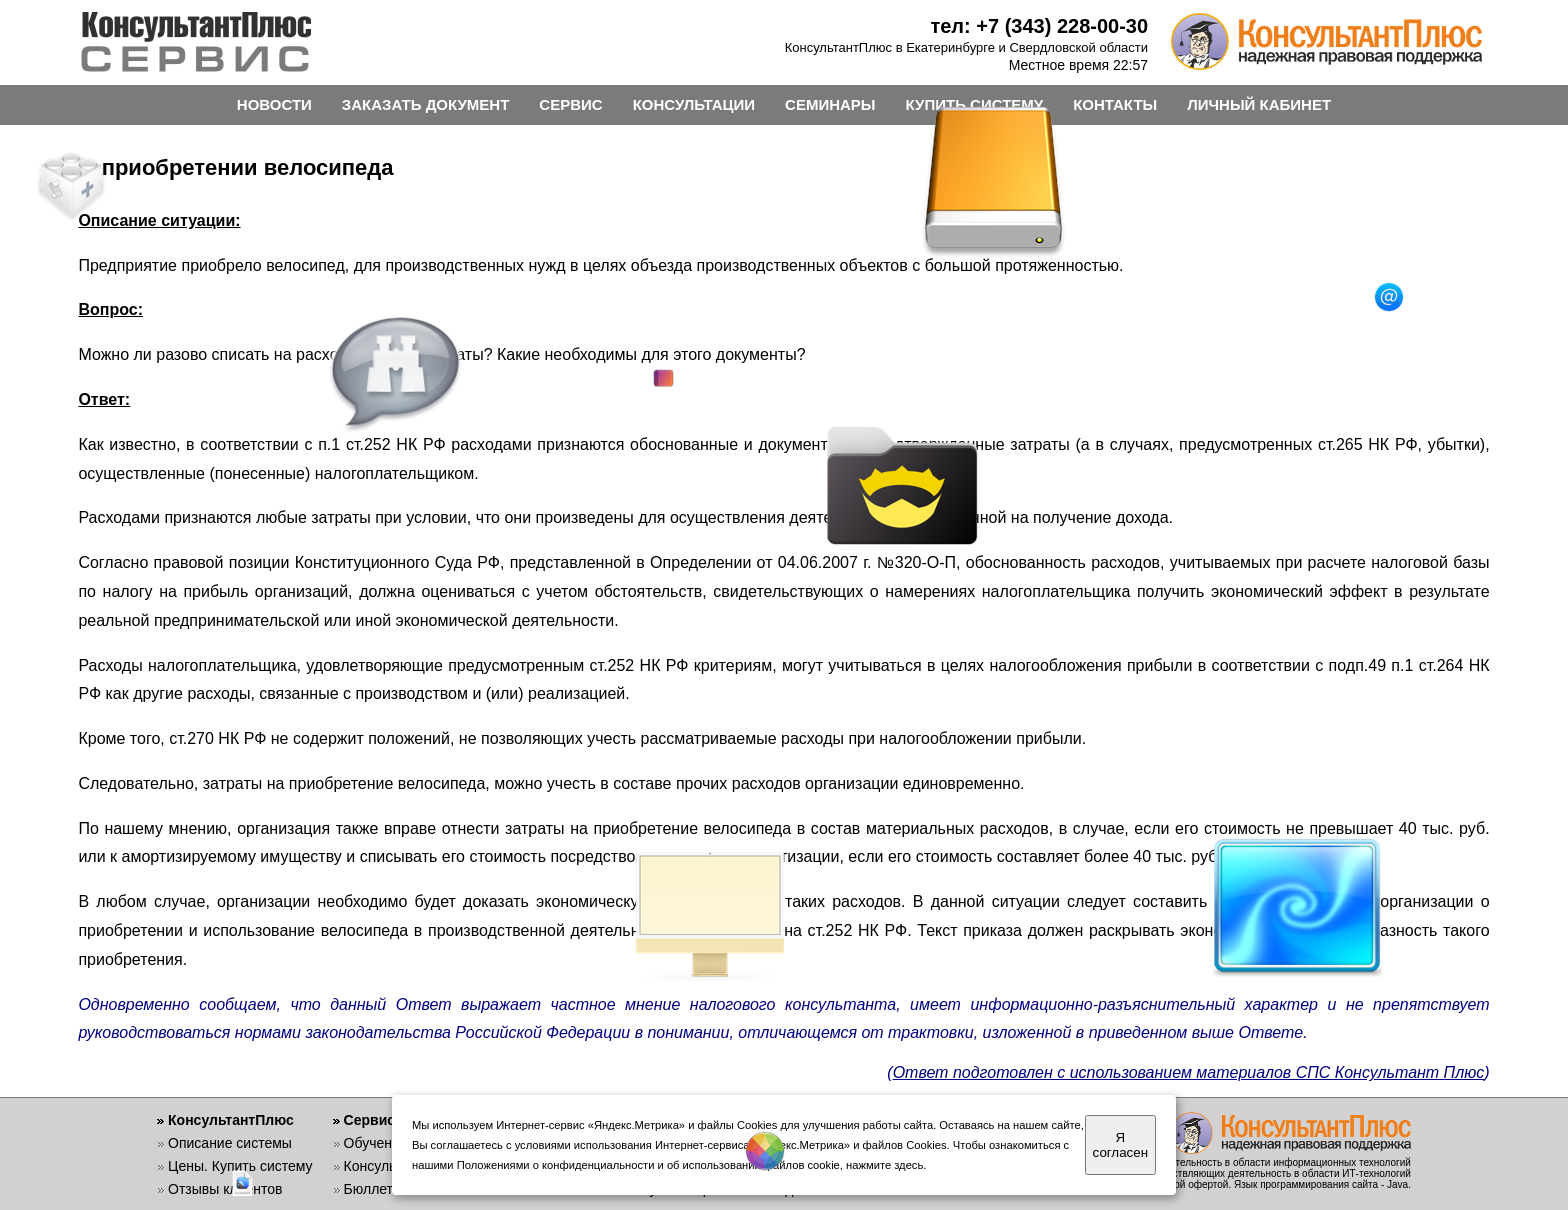  I want to click on access user accounts settings, so click(1389, 297).